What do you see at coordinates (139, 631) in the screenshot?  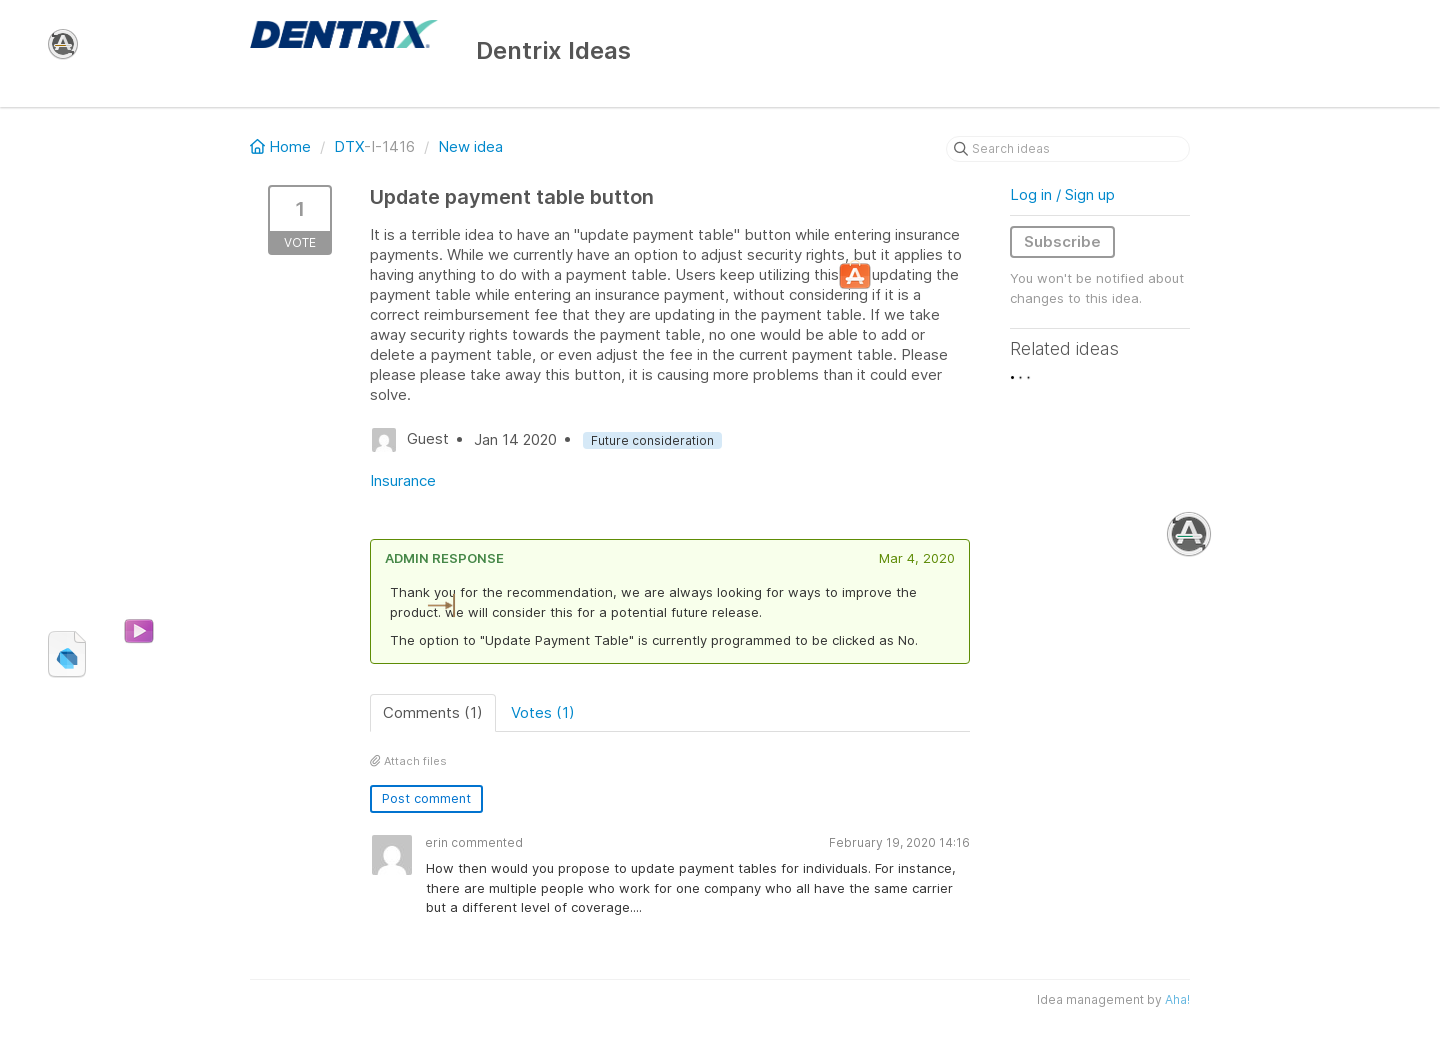 I see `open totem video player` at bounding box center [139, 631].